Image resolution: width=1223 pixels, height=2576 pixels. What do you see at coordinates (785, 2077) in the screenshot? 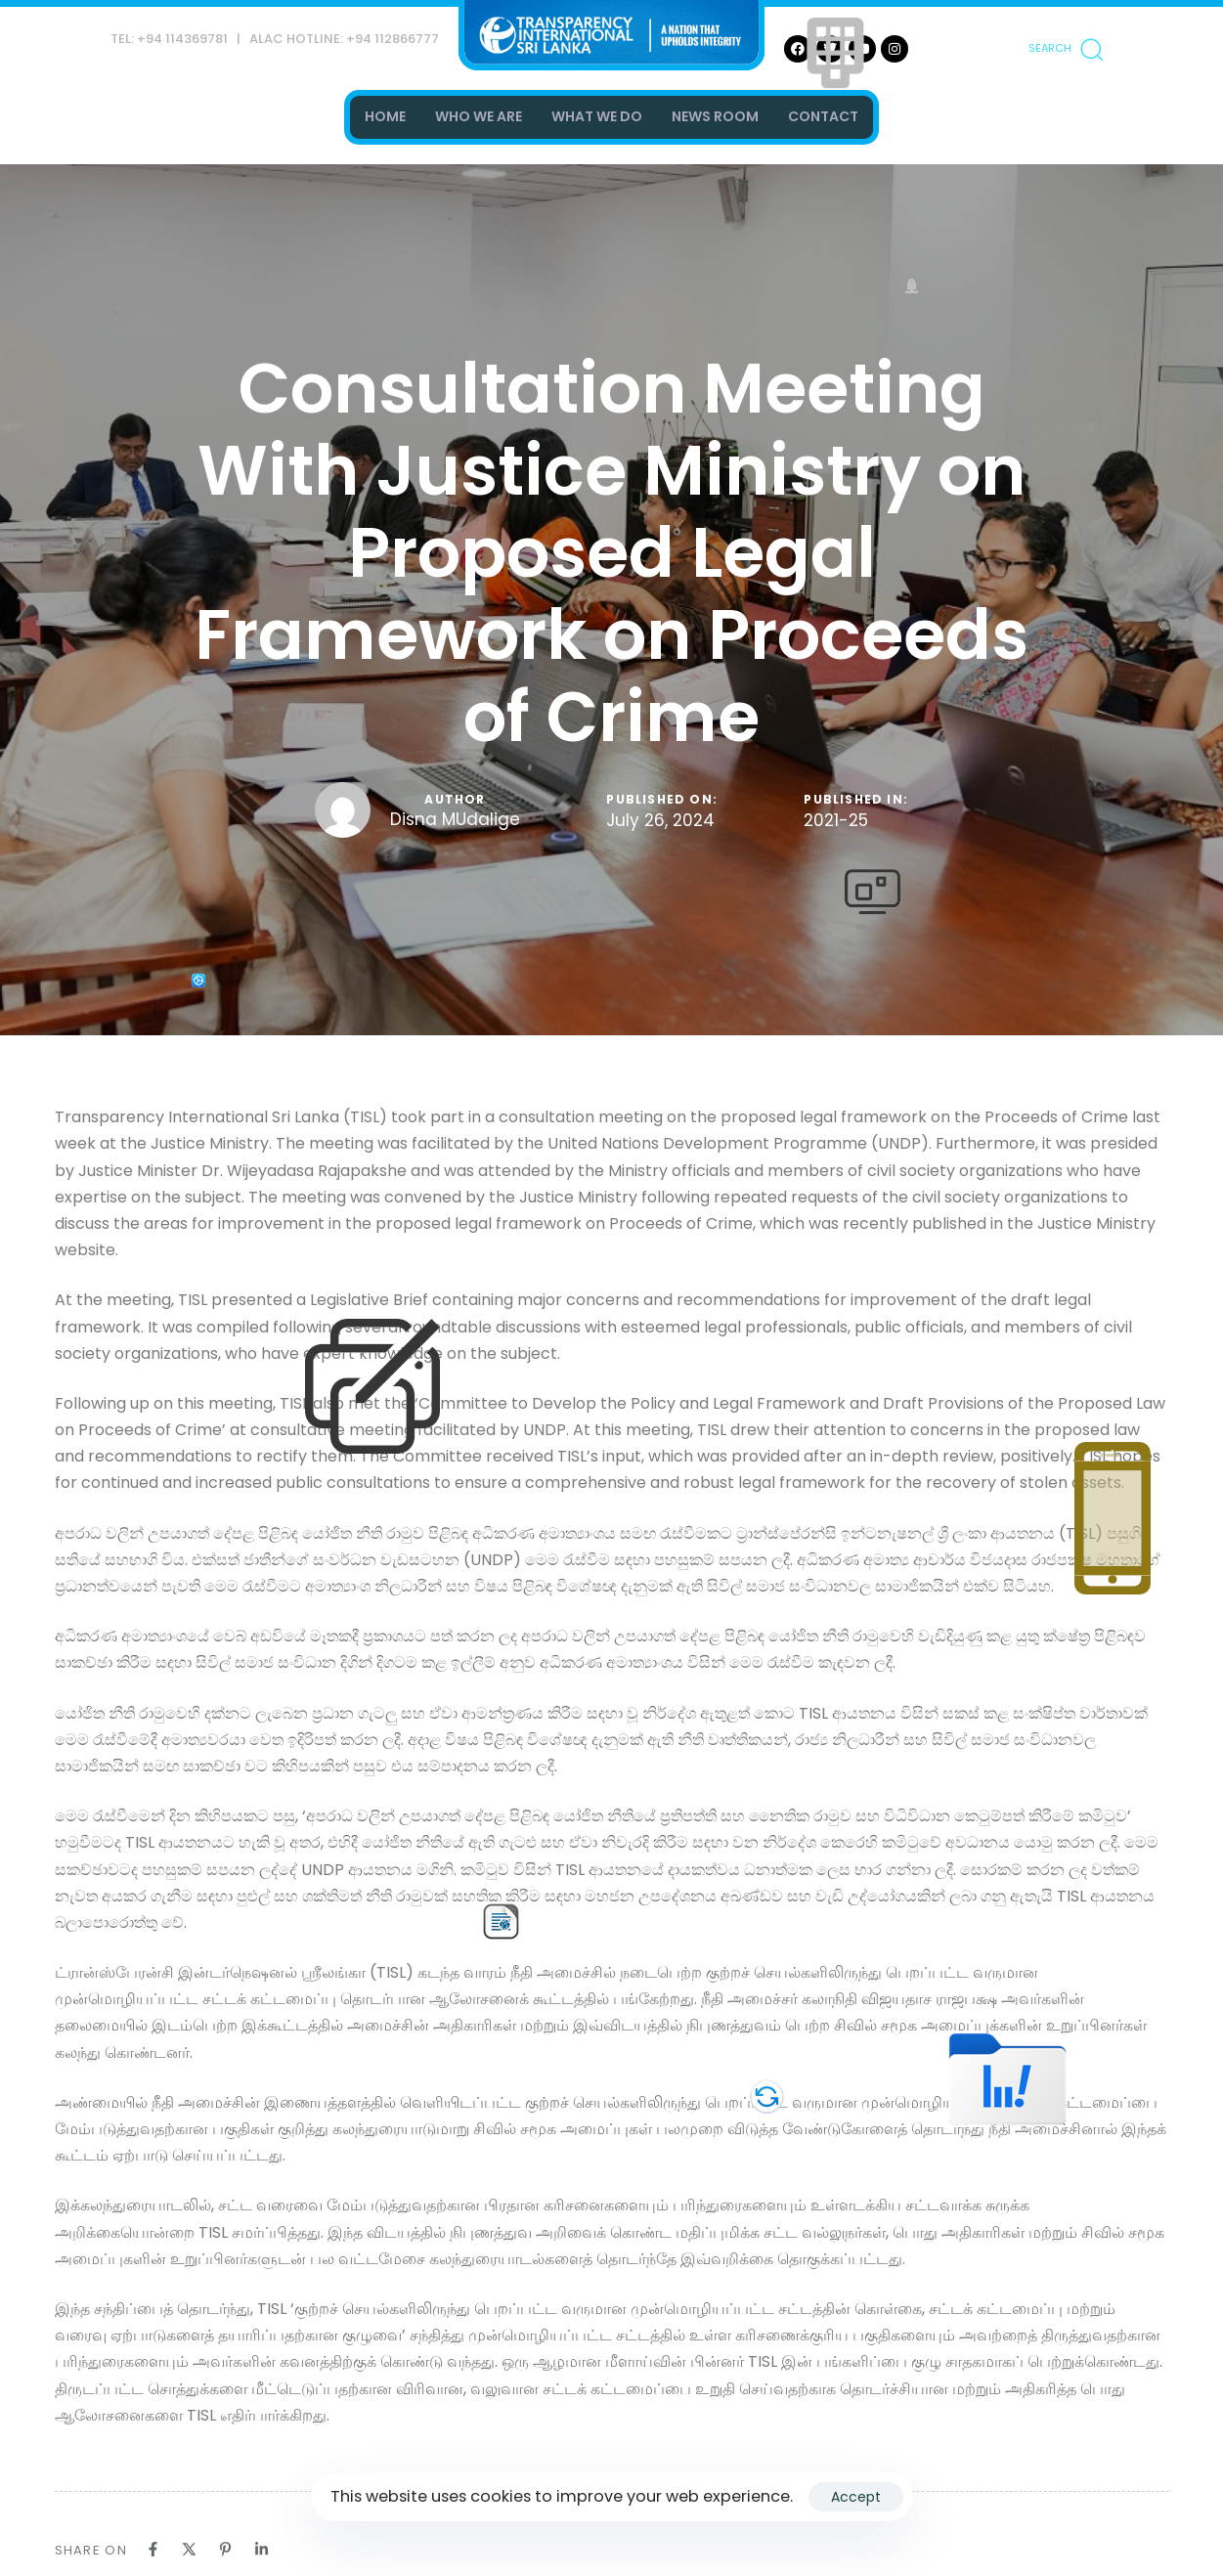
I see `indicates content is syncing or refreshing` at bounding box center [785, 2077].